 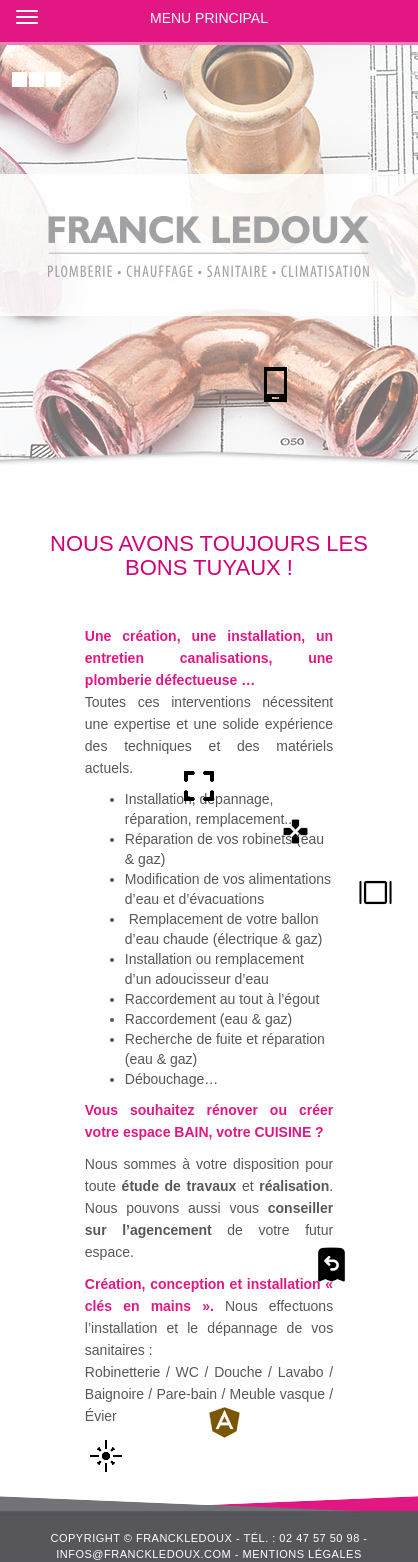 I want to click on request a refund for a purchase, so click(x=331, y=1264).